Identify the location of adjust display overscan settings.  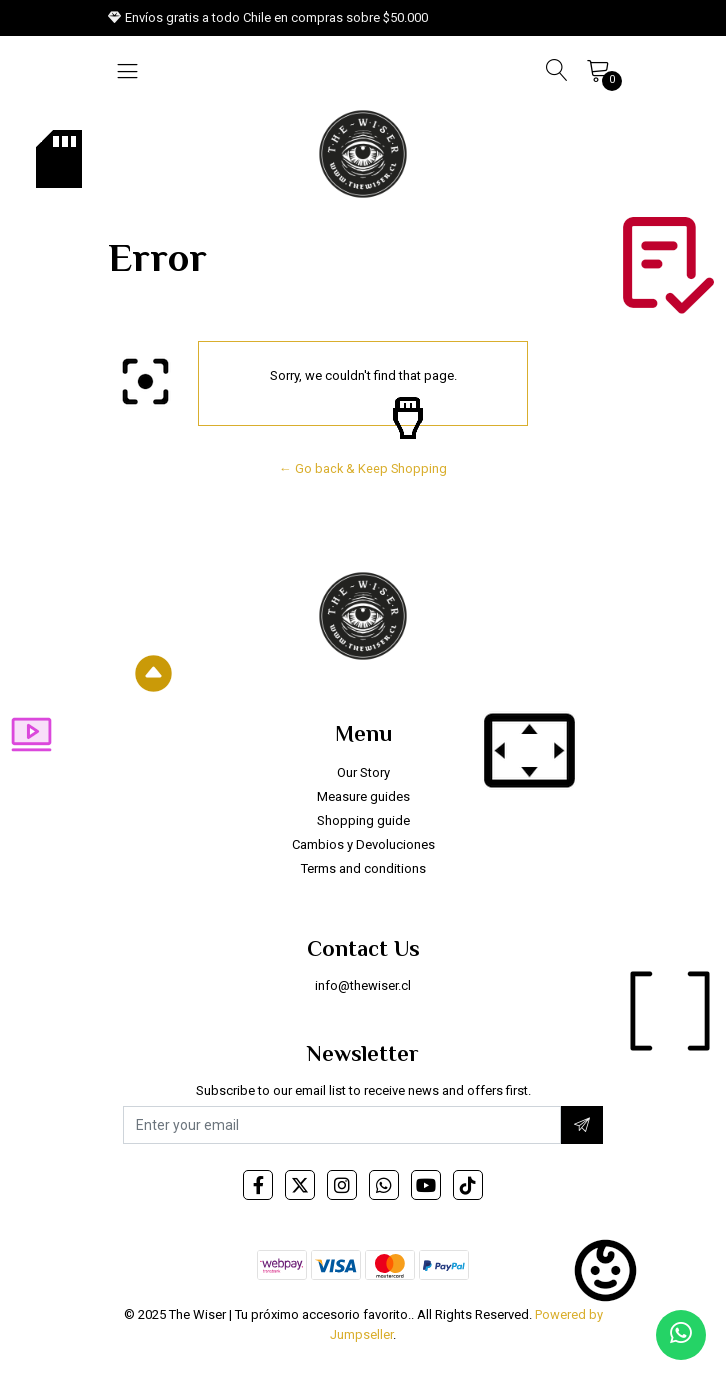
(529, 750).